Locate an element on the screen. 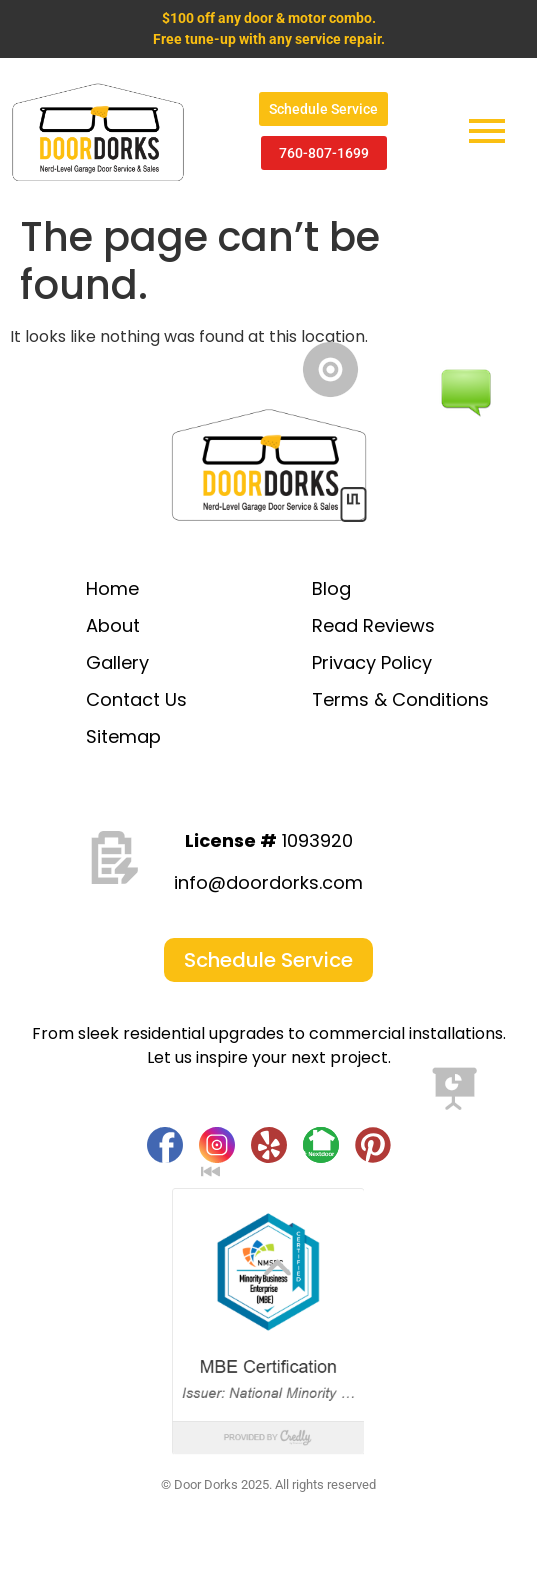  battery fully charged and currently charging is located at coordinates (111, 857).